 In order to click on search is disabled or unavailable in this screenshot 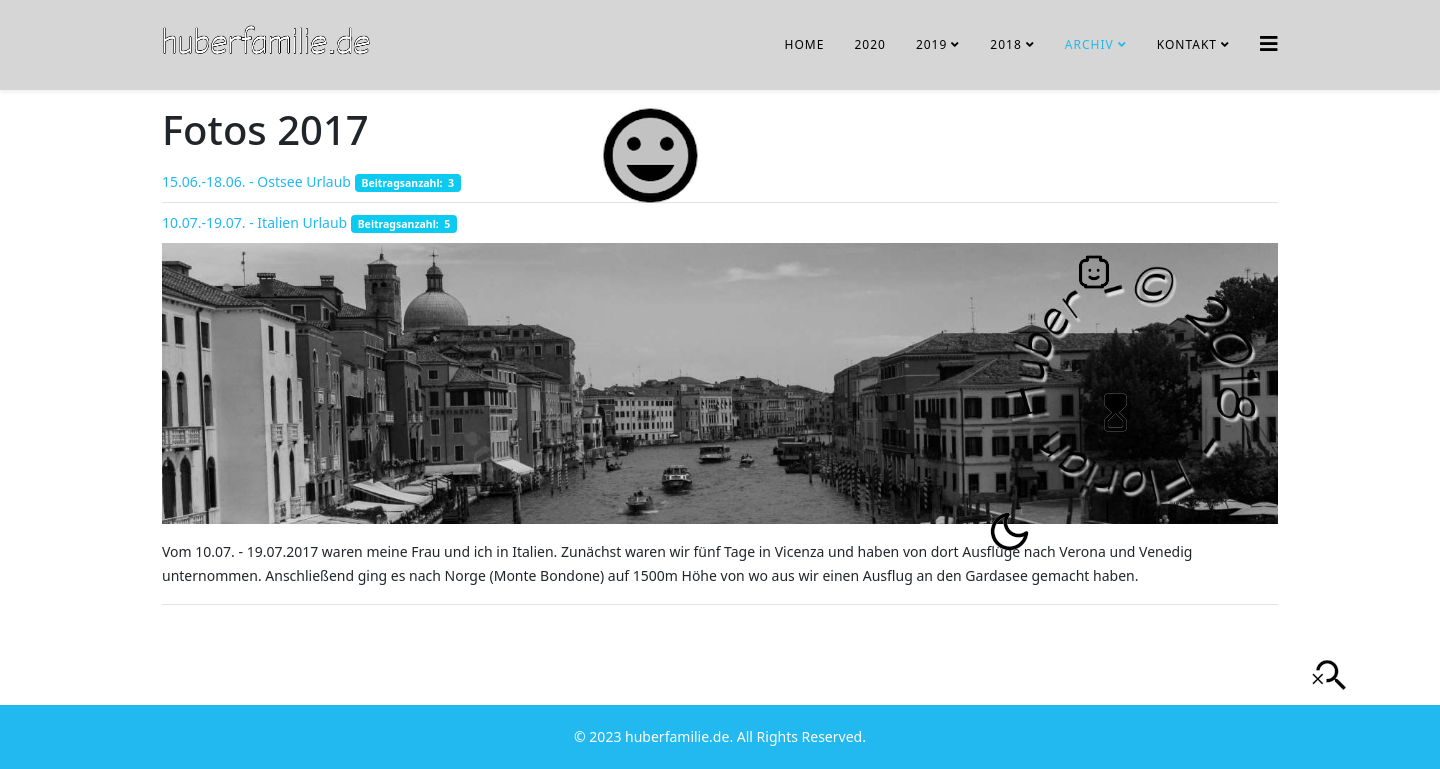, I will do `click(1331, 675)`.